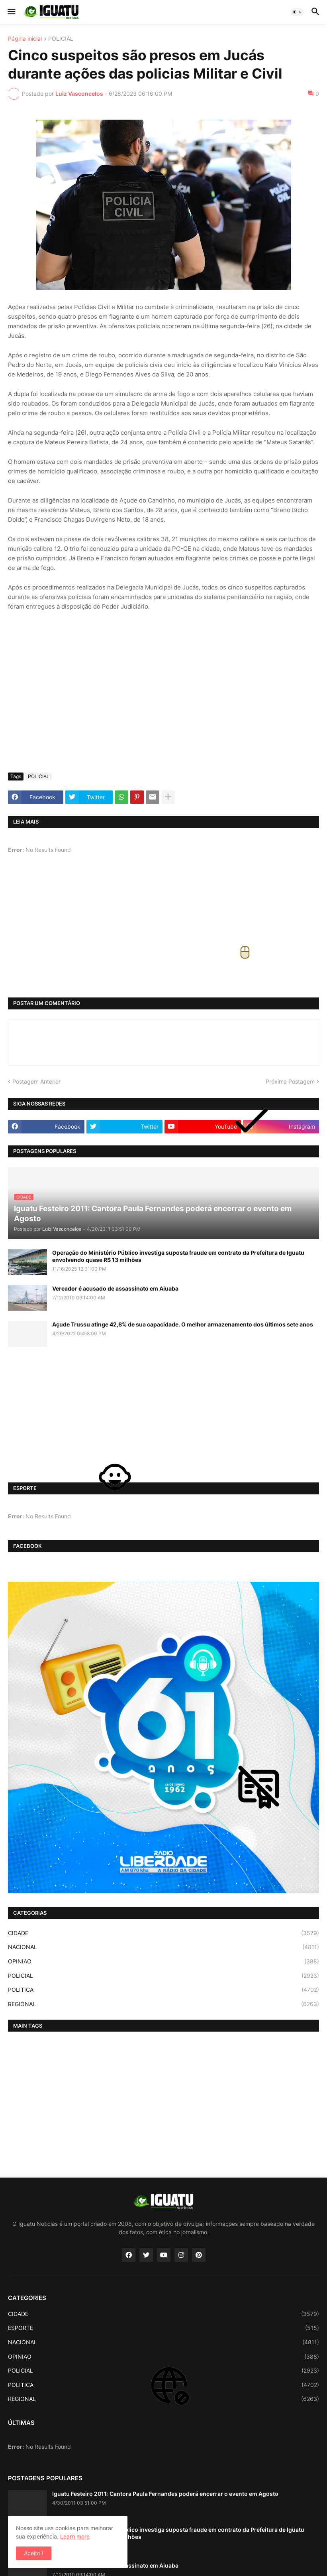 This screenshot has height=2576, width=327. I want to click on disable internet access, so click(169, 2385).